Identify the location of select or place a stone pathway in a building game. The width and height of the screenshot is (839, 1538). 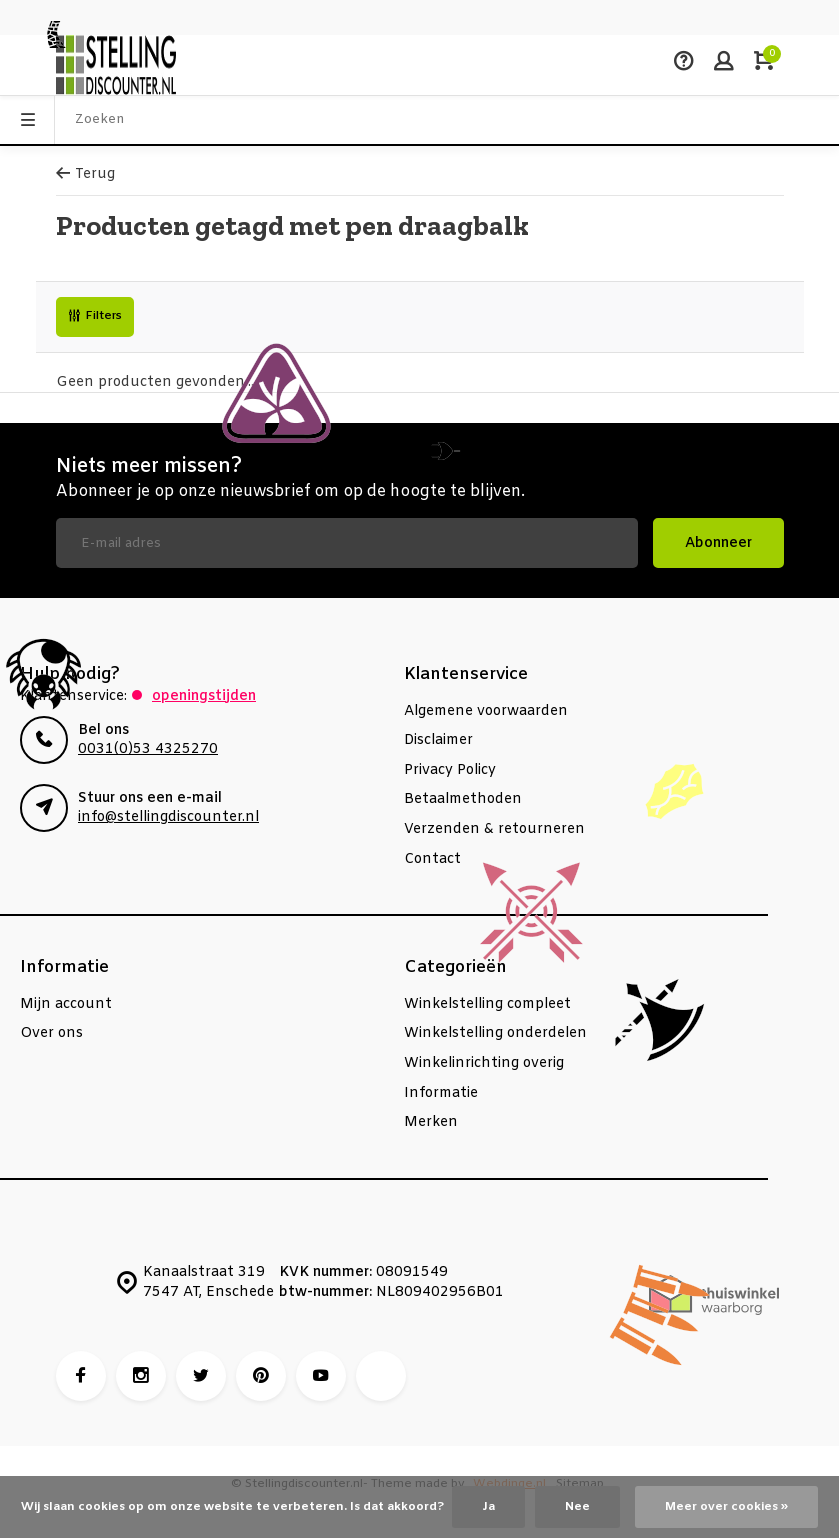
(56, 34).